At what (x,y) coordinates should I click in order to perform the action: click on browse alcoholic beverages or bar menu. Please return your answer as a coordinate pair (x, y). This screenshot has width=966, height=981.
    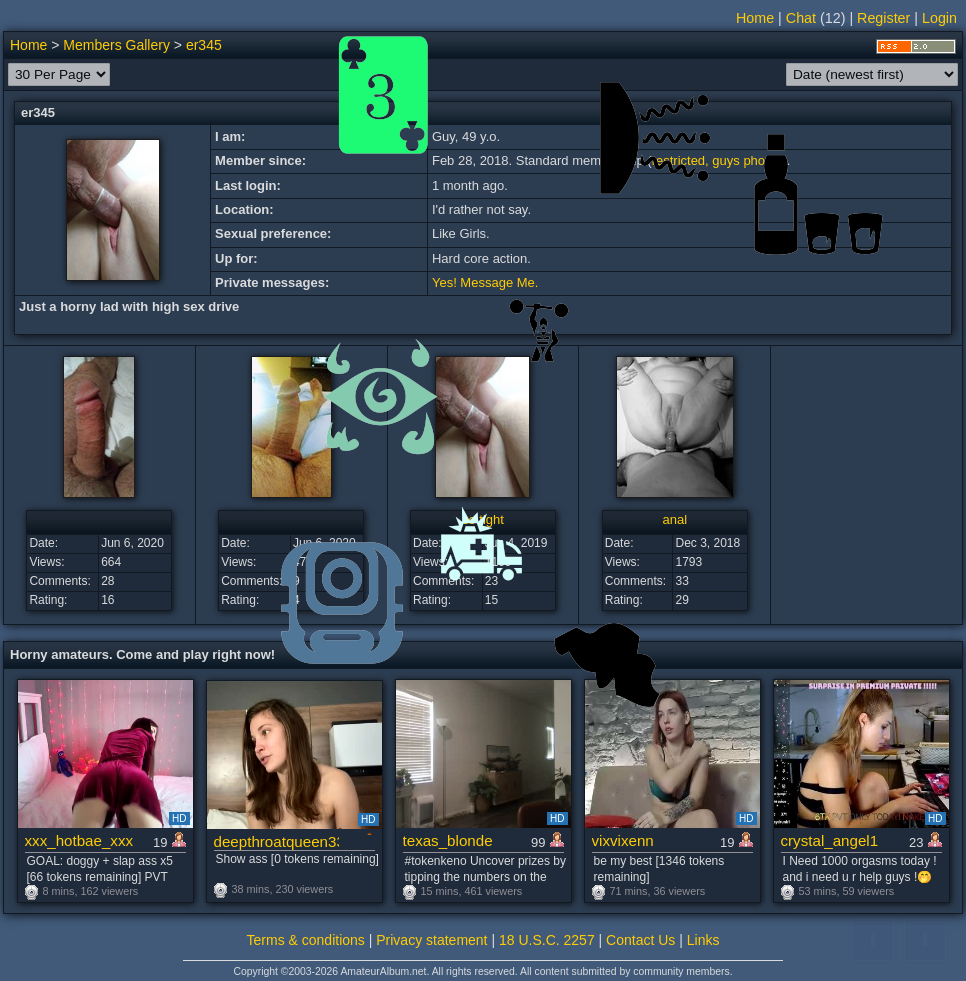
    Looking at the image, I should click on (818, 194).